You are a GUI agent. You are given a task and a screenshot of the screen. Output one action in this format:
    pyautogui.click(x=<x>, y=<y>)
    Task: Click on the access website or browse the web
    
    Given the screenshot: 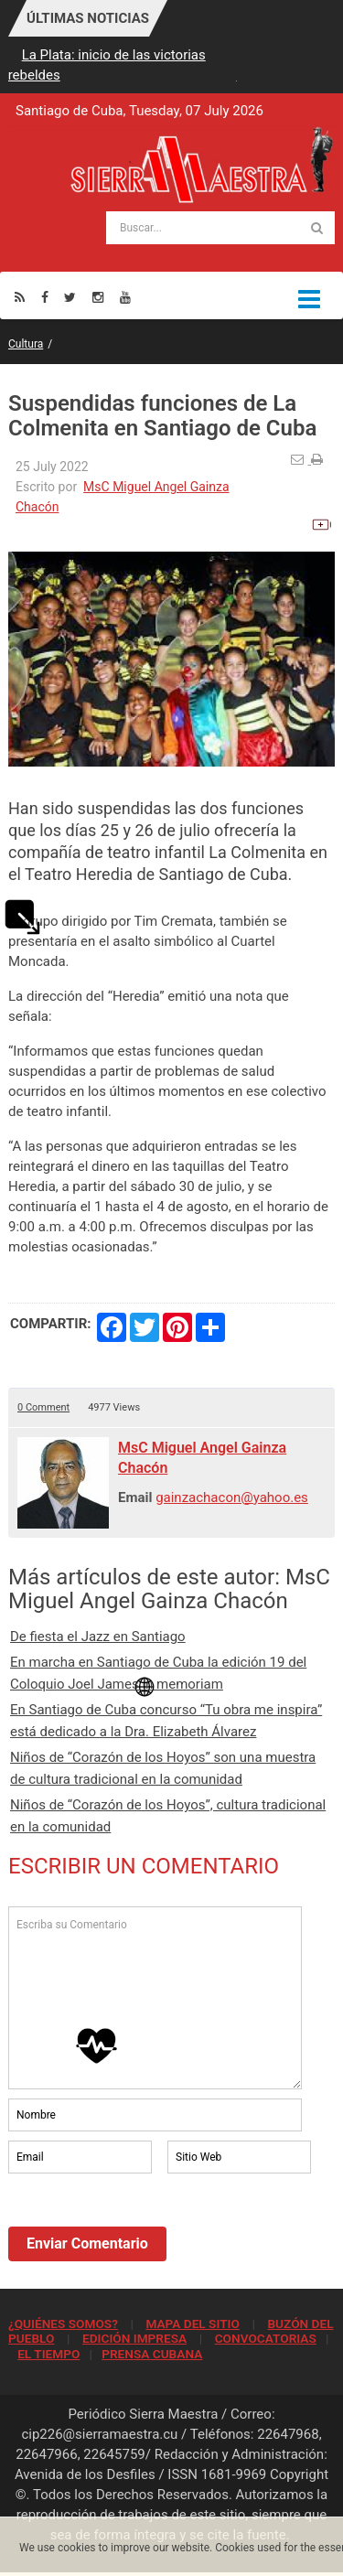 What is the action you would take?
    pyautogui.click(x=145, y=1687)
    